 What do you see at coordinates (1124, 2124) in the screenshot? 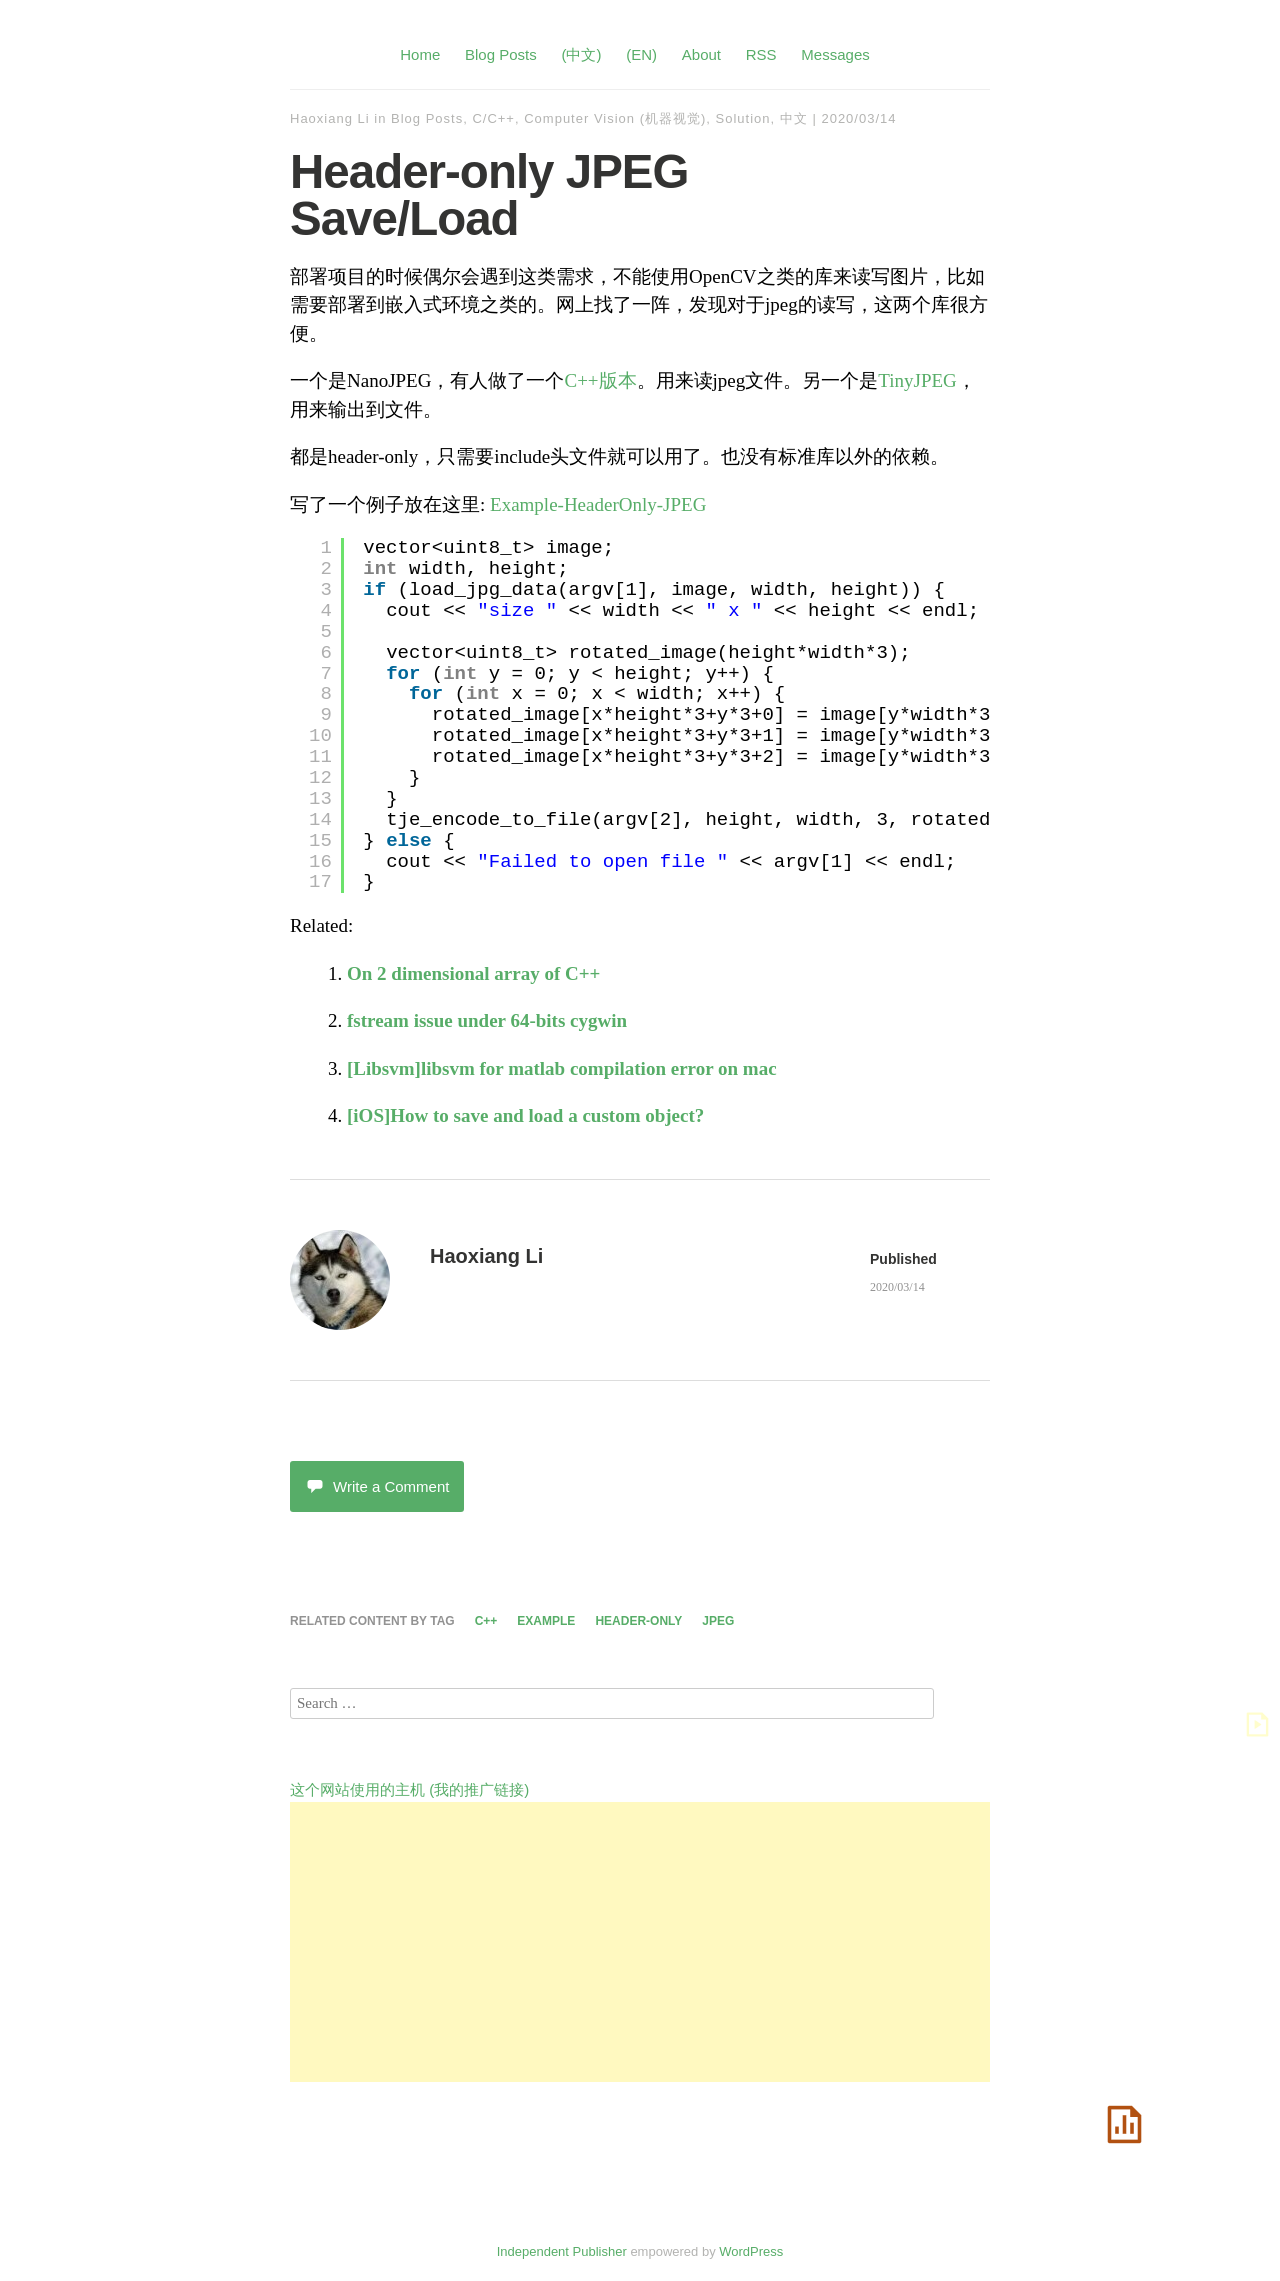
I see `view report or analytics document` at bounding box center [1124, 2124].